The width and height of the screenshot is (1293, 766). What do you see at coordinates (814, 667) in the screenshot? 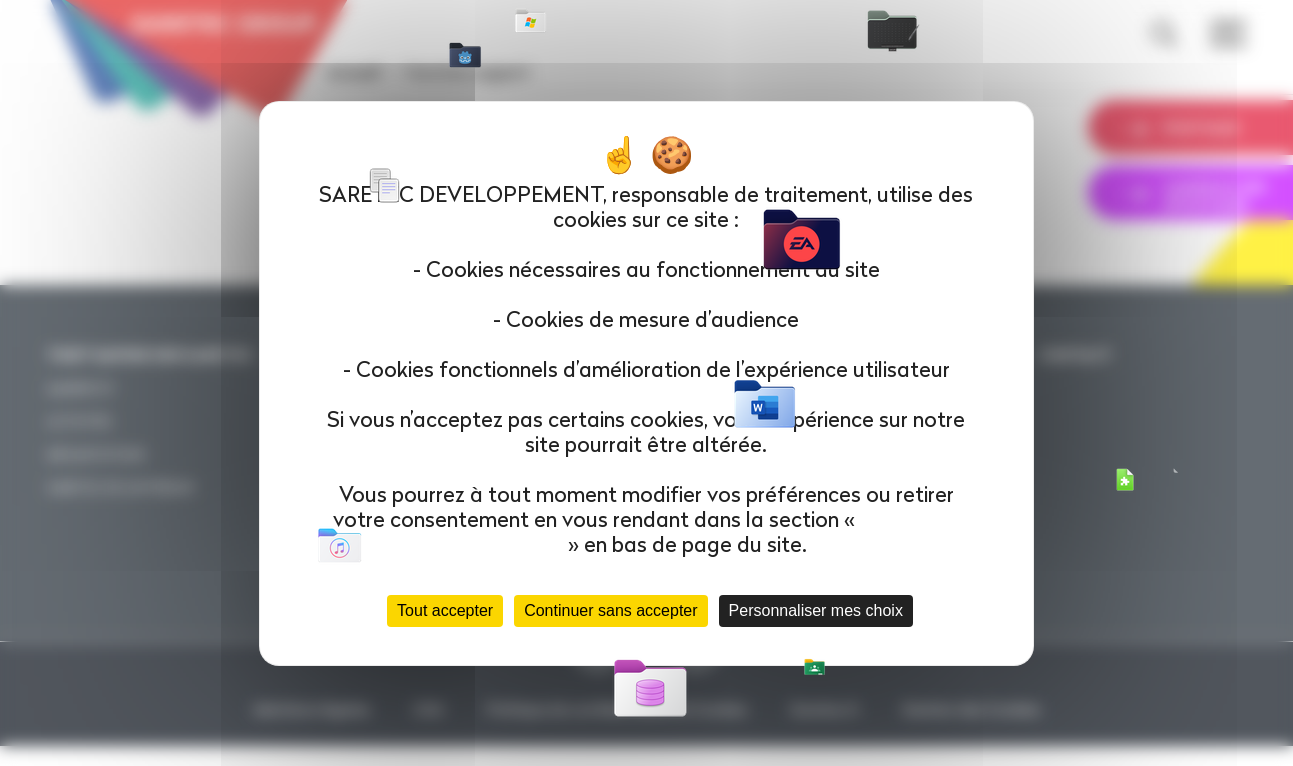
I see `open google classroom files folder` at bounding box center [814, 667].